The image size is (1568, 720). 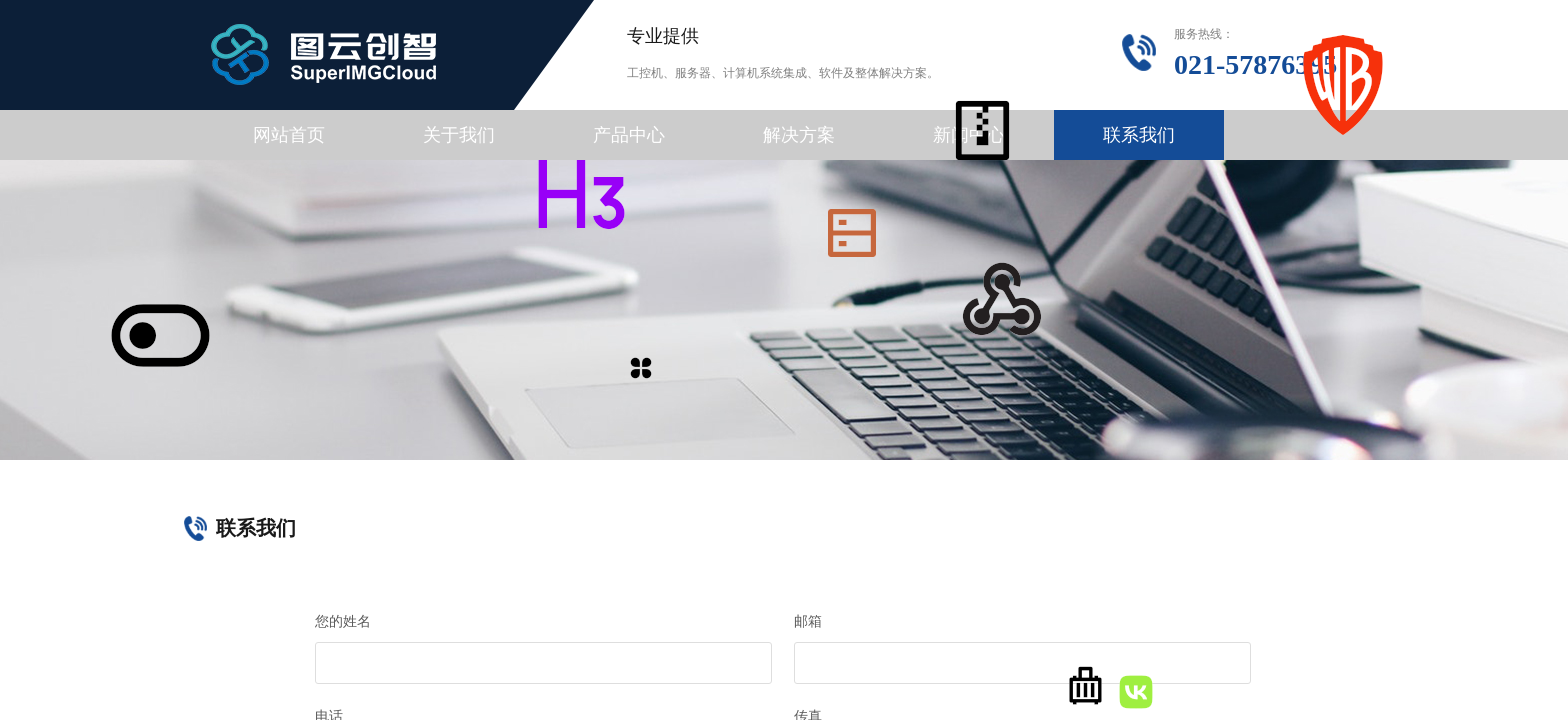 What do you see at coordinates (852, 233) in the screenshot?
I see `access server settings` at bounding box center [852, 233].